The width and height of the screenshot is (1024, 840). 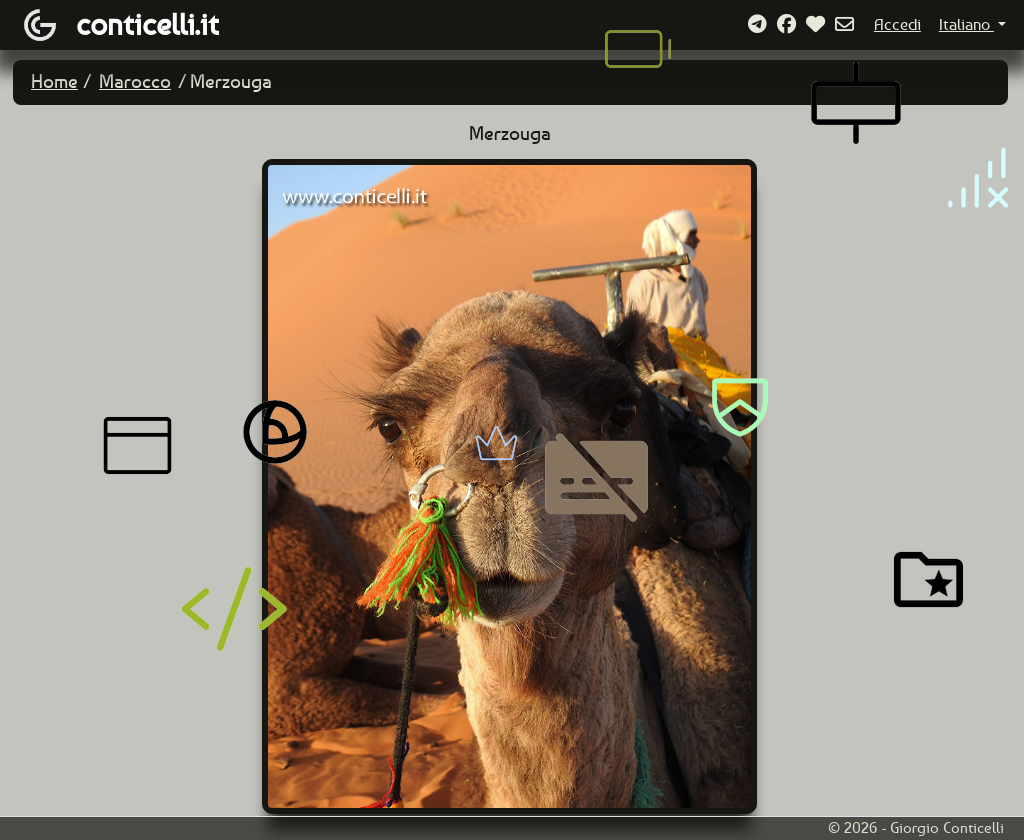 What do you see at coordinates (137, 445) in the screenshot?
I see `open web browser` at bounding box center [137, 445].